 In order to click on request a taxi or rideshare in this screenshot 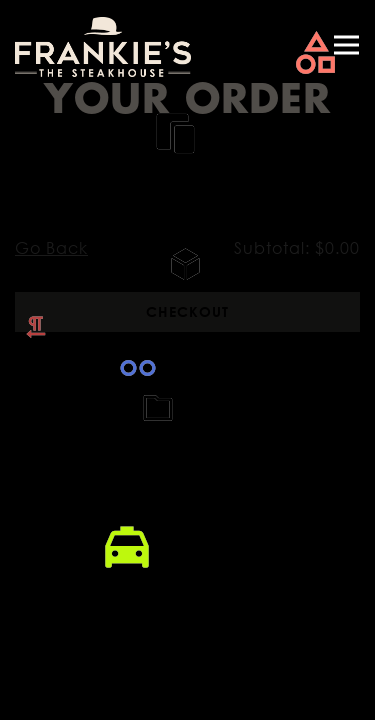, I will do `click(127, 546)`.